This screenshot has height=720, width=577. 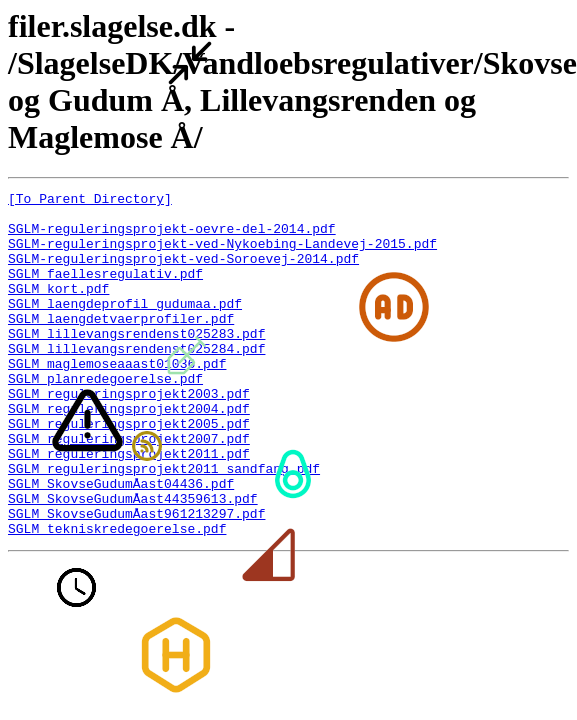 I want to click on access gardening or landscaping tools, so click(x=186, y=356).